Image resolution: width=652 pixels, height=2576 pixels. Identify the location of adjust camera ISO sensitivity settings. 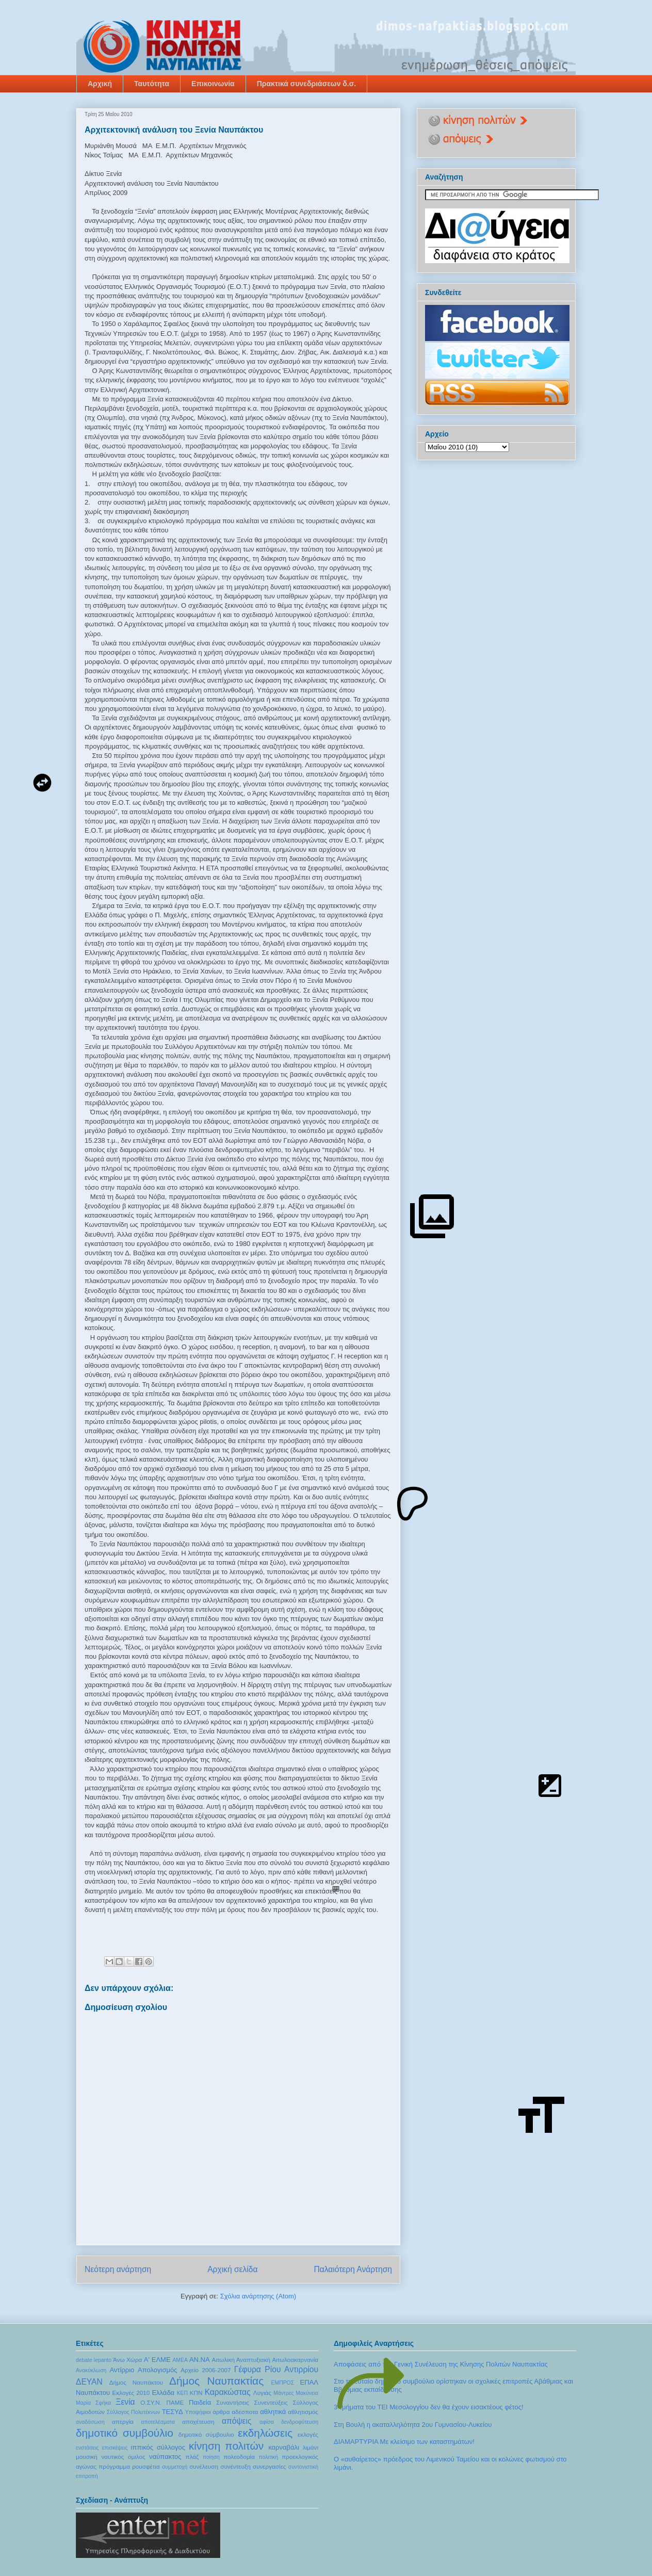
(550, 1786).